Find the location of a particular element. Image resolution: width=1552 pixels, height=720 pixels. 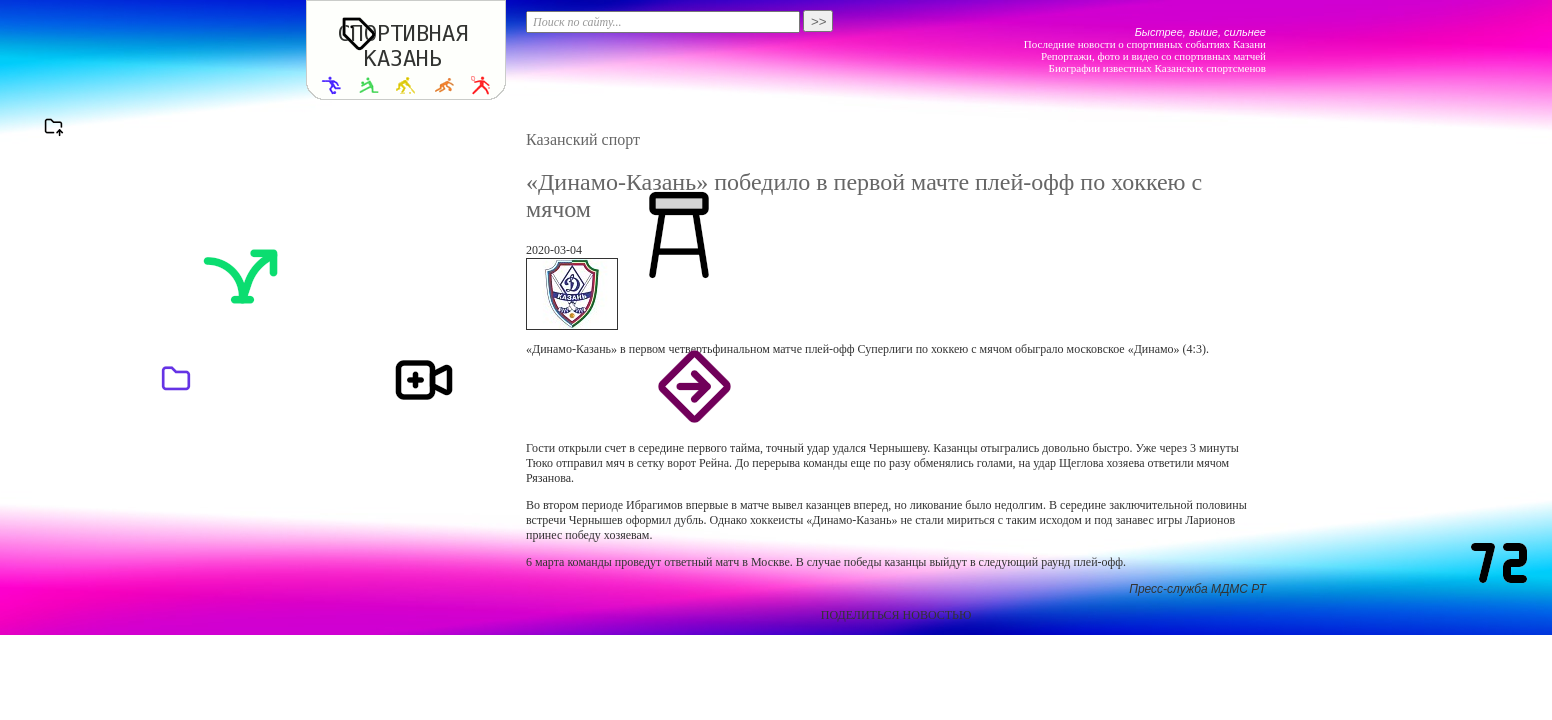

add a new video is located at coordinates (424, 380).